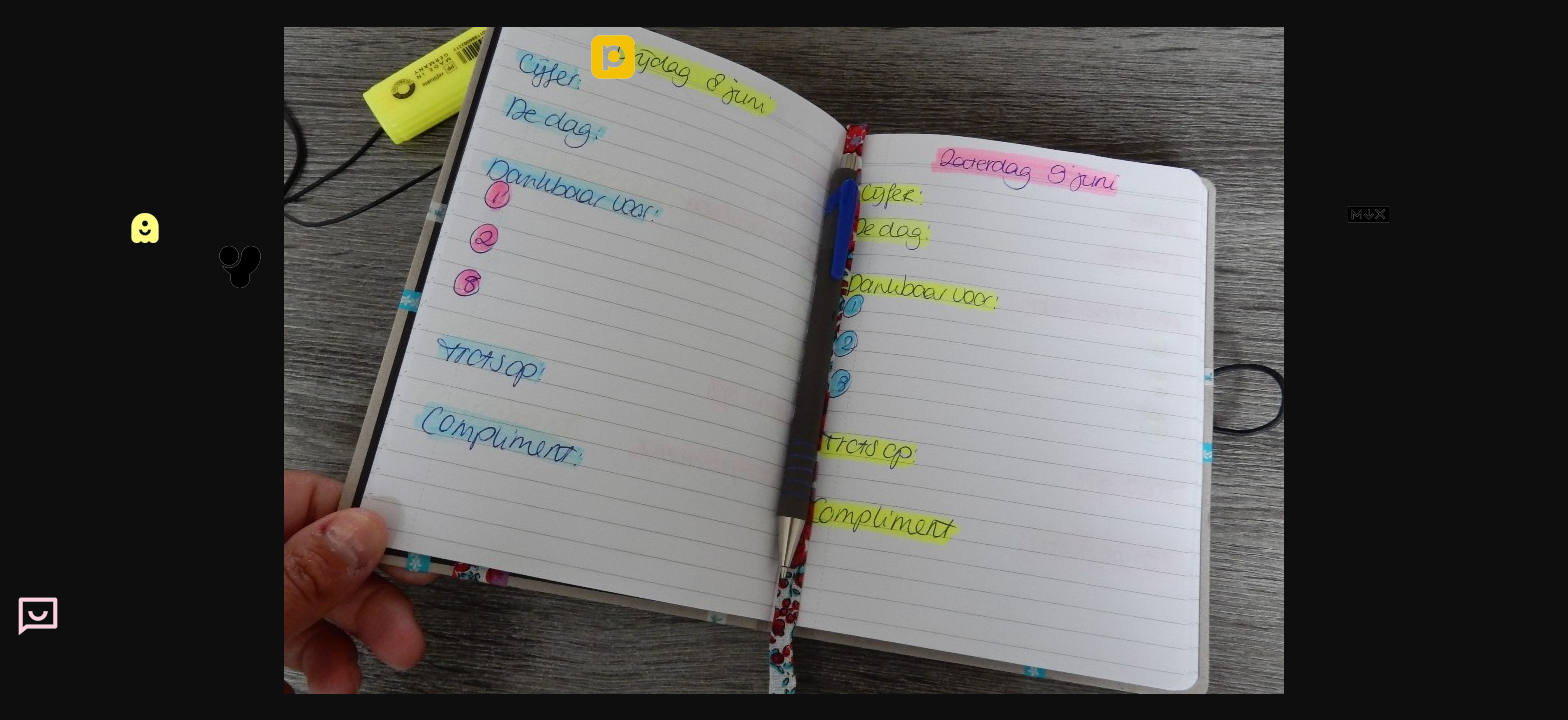  What do you see at coordinates (613, 57) in the screenshot?
I see `open pixiv app` at bounding box center [613, 57].